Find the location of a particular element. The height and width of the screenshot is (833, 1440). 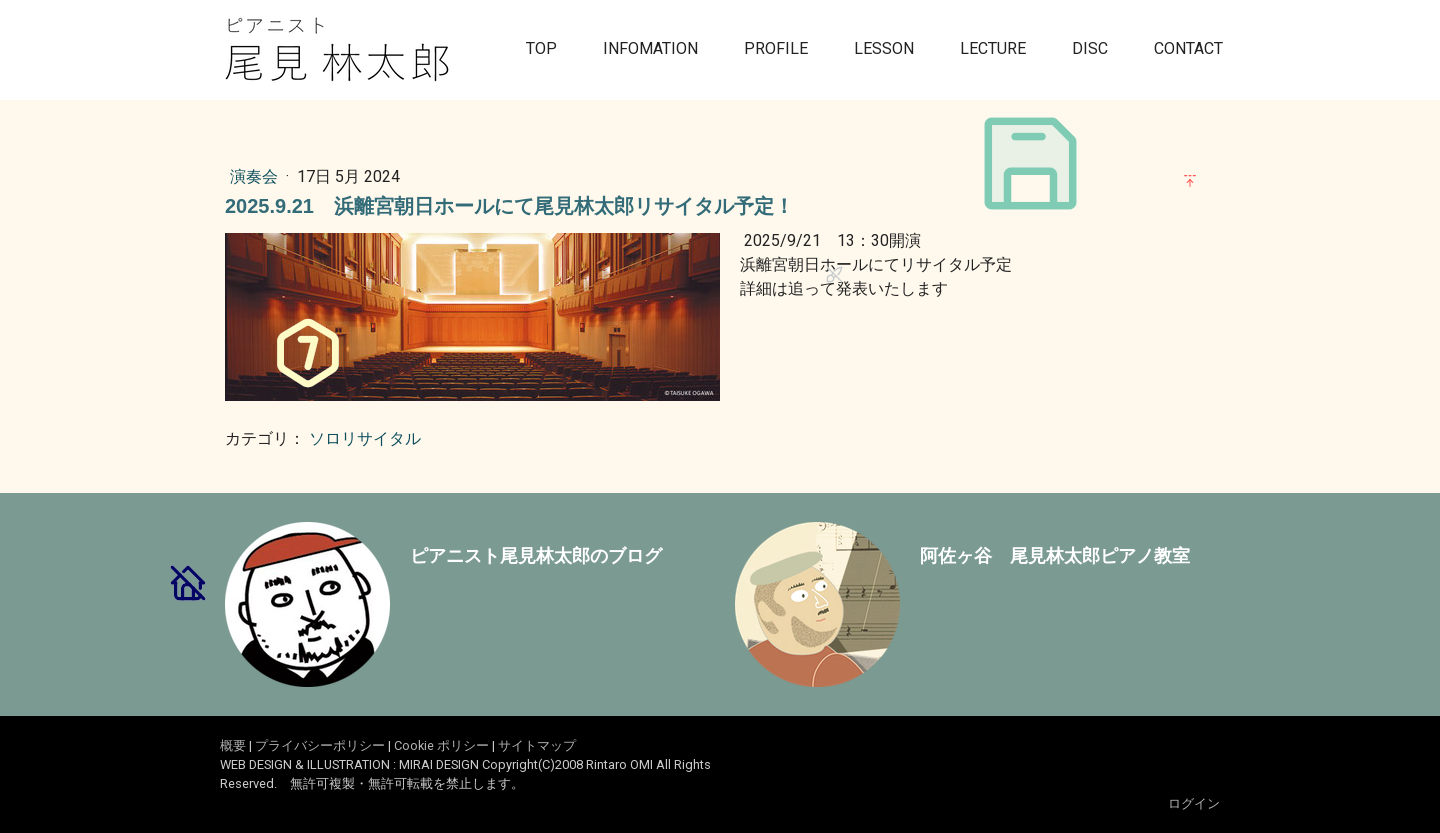

indicates step 7 in a multi-step process is located at coordinates (308, 353).